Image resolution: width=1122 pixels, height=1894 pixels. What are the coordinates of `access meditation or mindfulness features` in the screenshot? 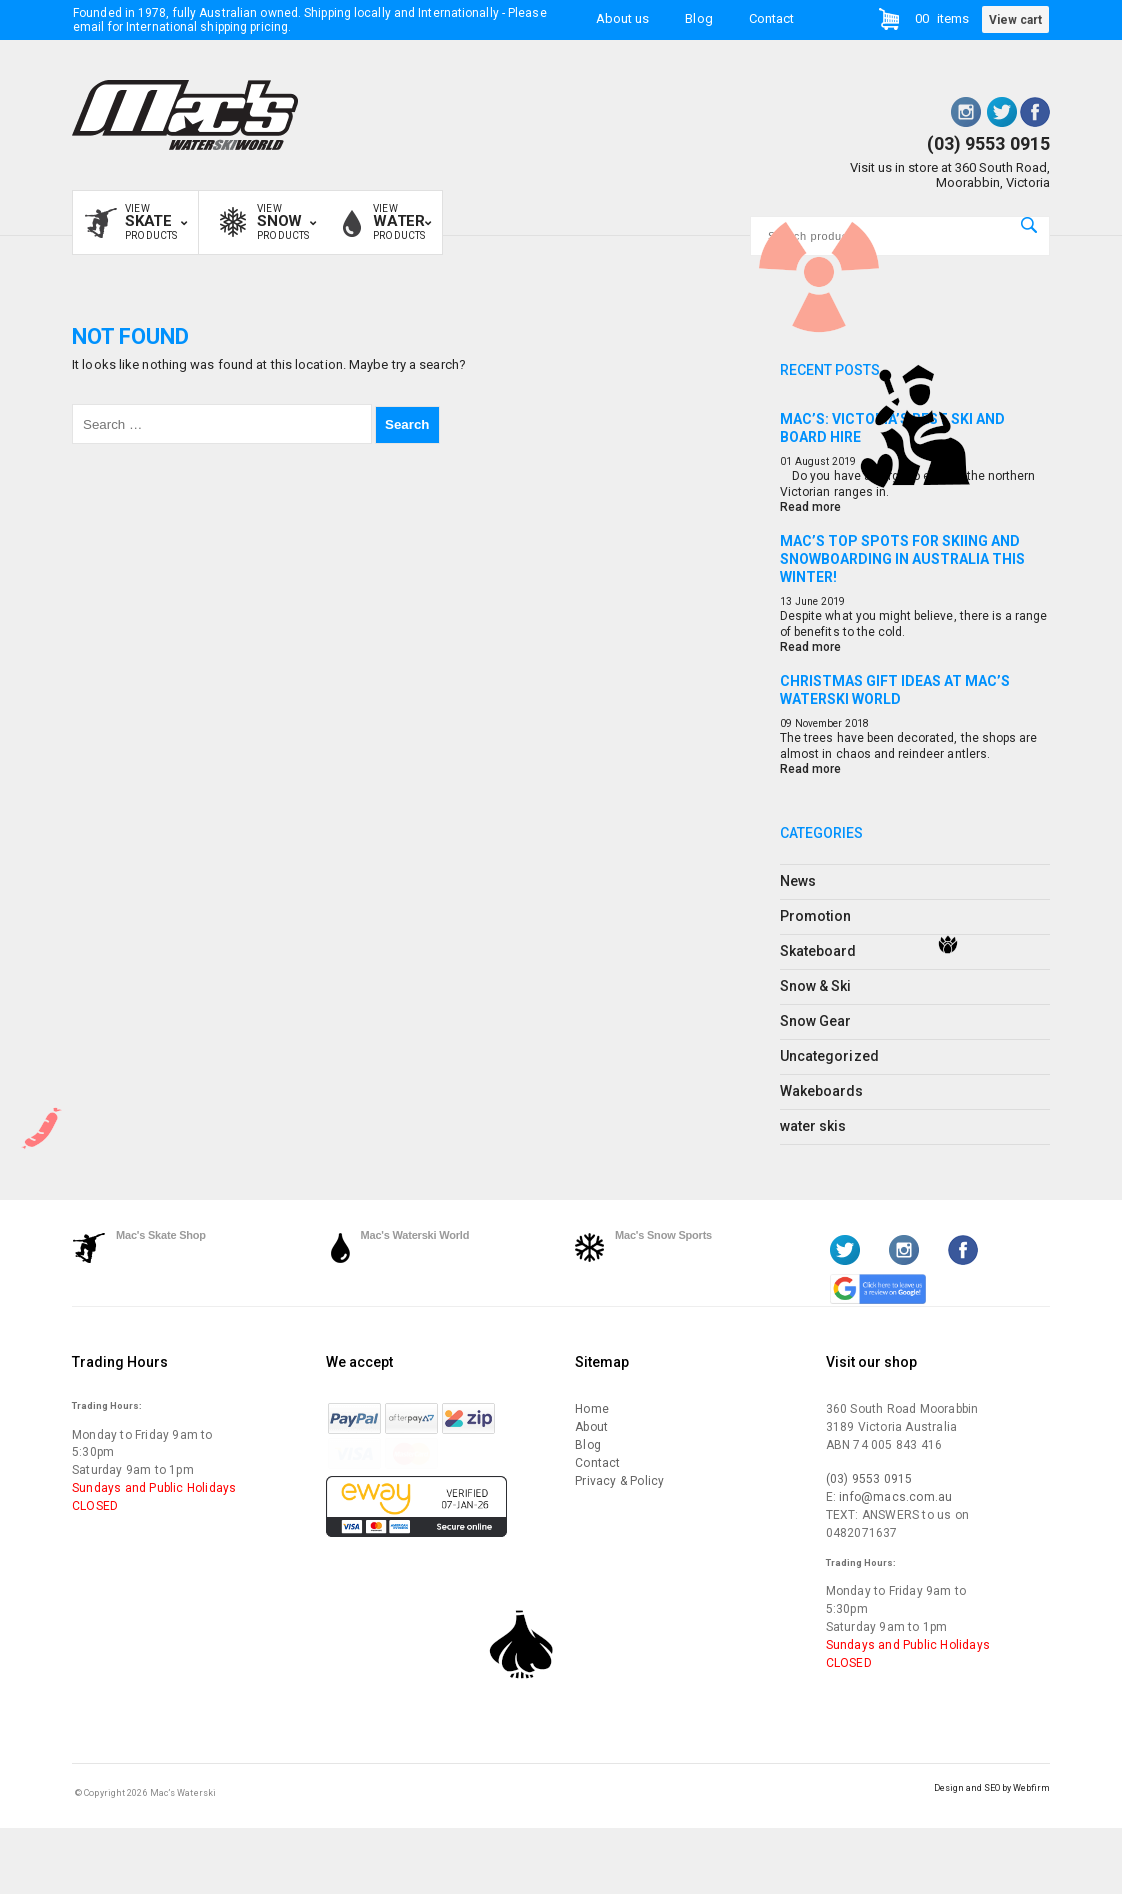 It's located at (948, 944).